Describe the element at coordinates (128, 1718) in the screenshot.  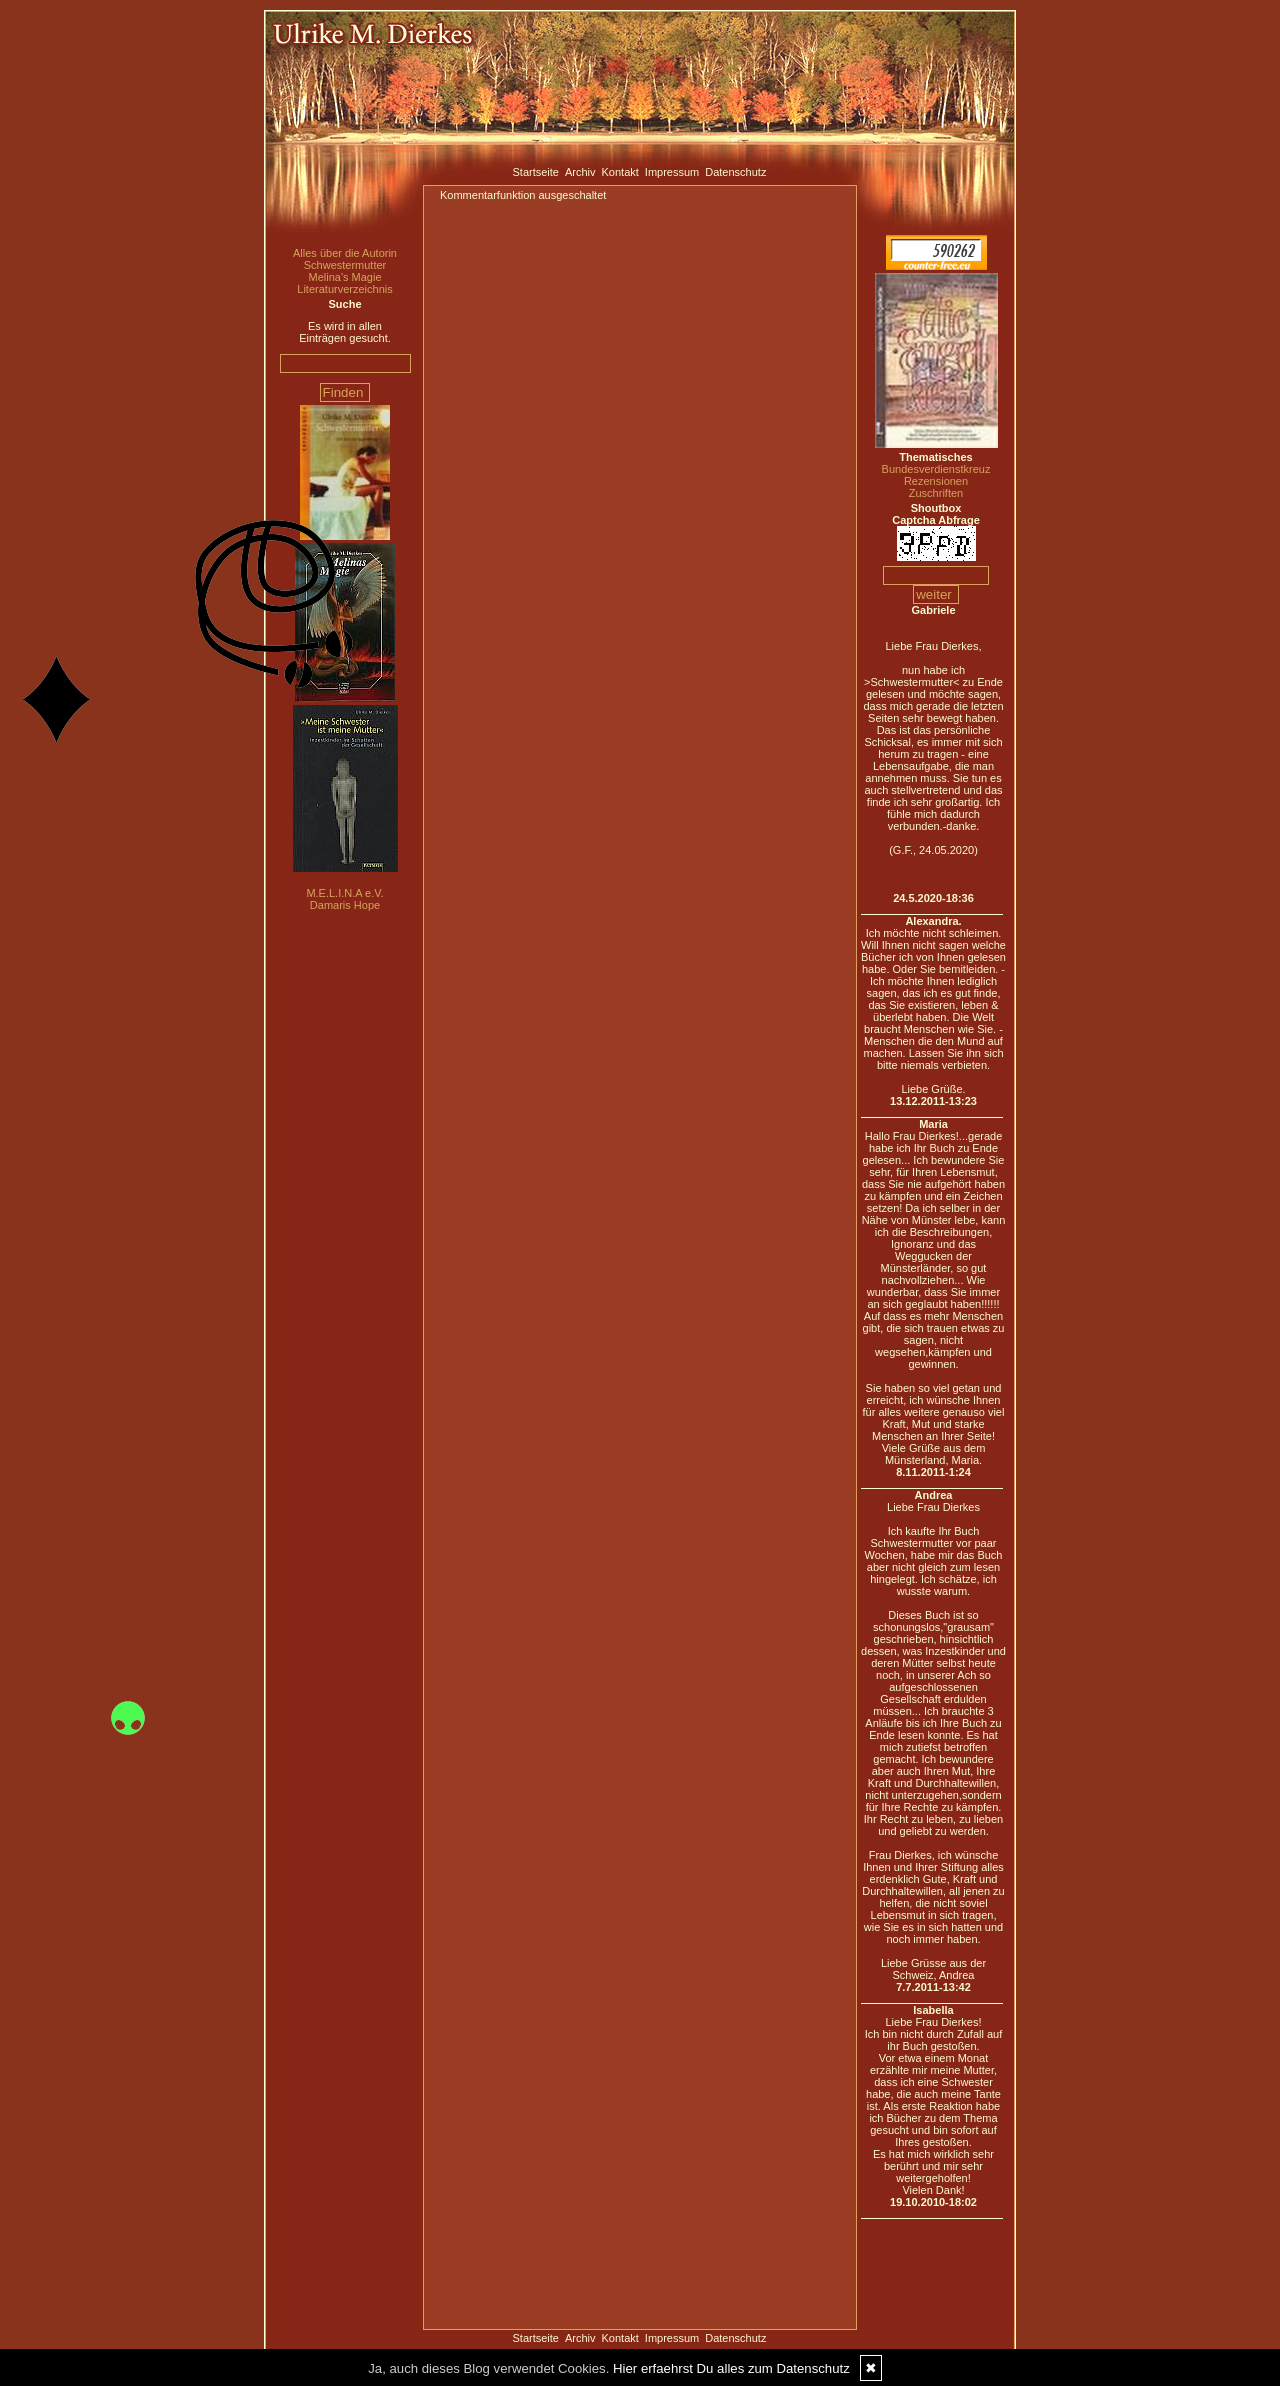
I see `select or summon a soul vessel item` at that location.